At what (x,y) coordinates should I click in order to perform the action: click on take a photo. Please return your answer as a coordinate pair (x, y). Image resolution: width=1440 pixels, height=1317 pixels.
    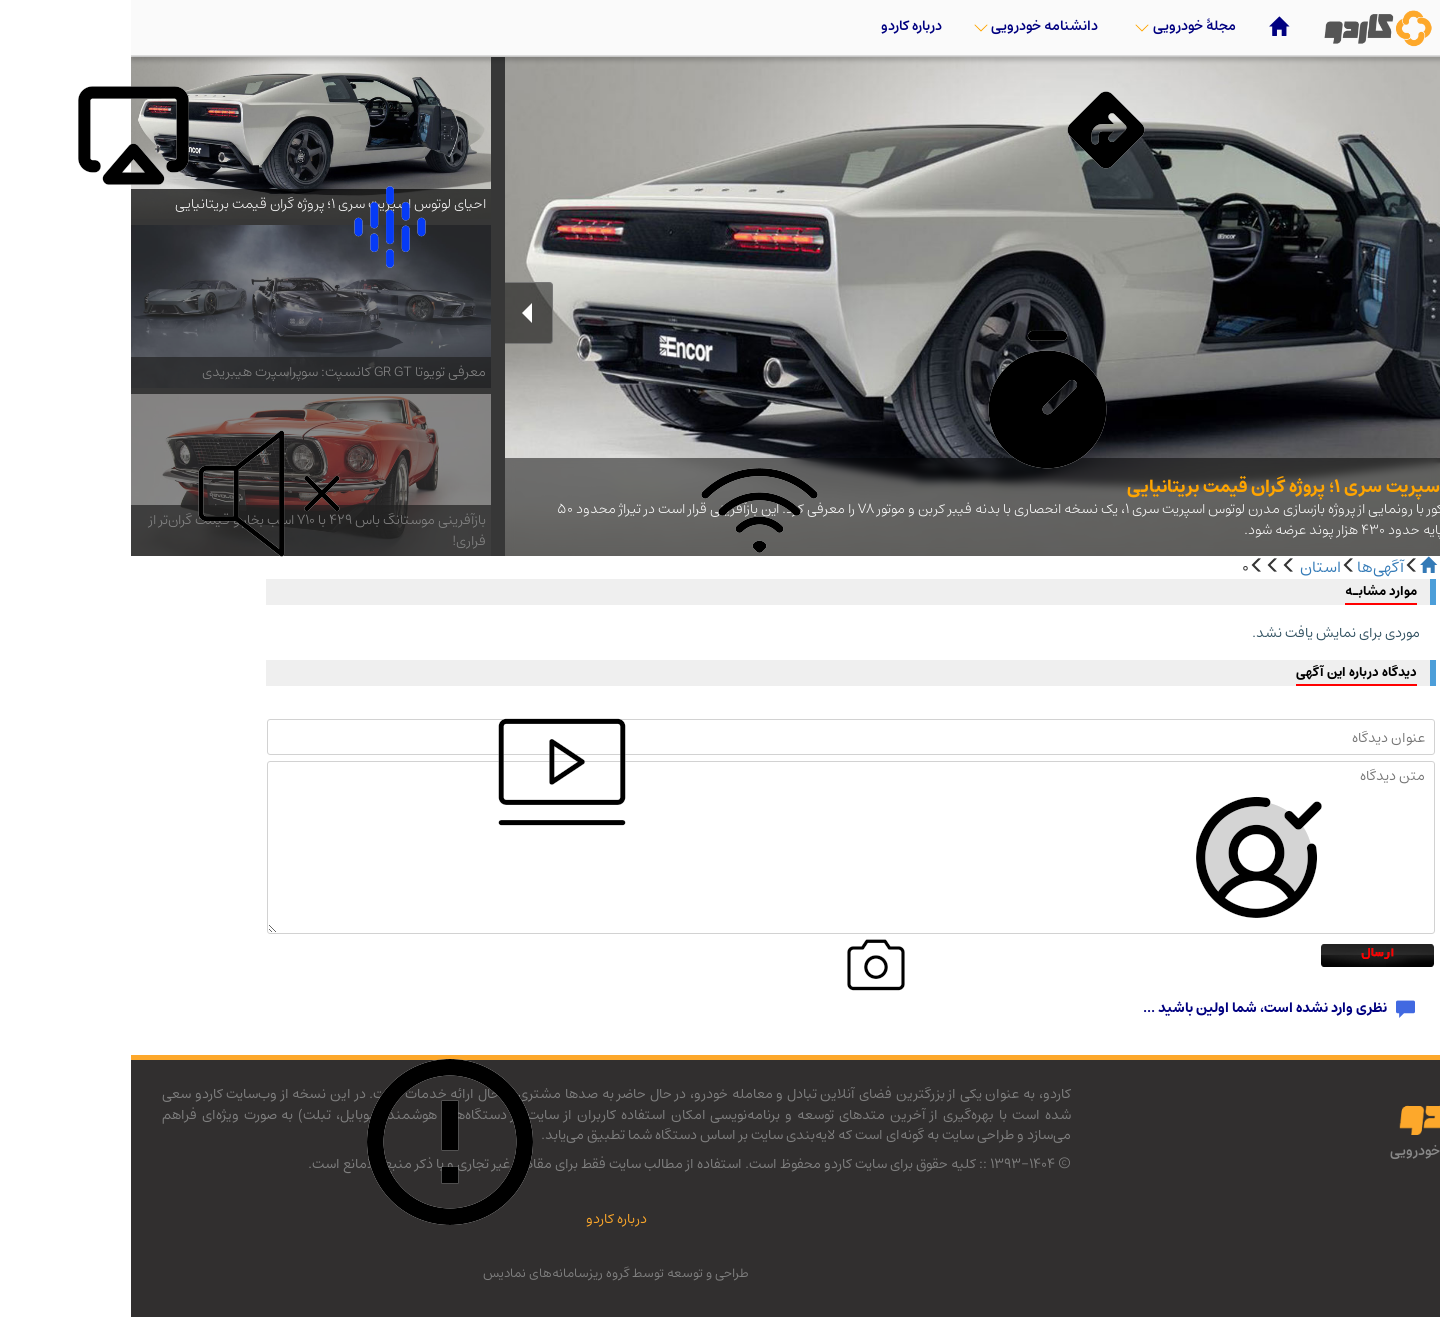
    Looking at the image, I should click on (876, 966).